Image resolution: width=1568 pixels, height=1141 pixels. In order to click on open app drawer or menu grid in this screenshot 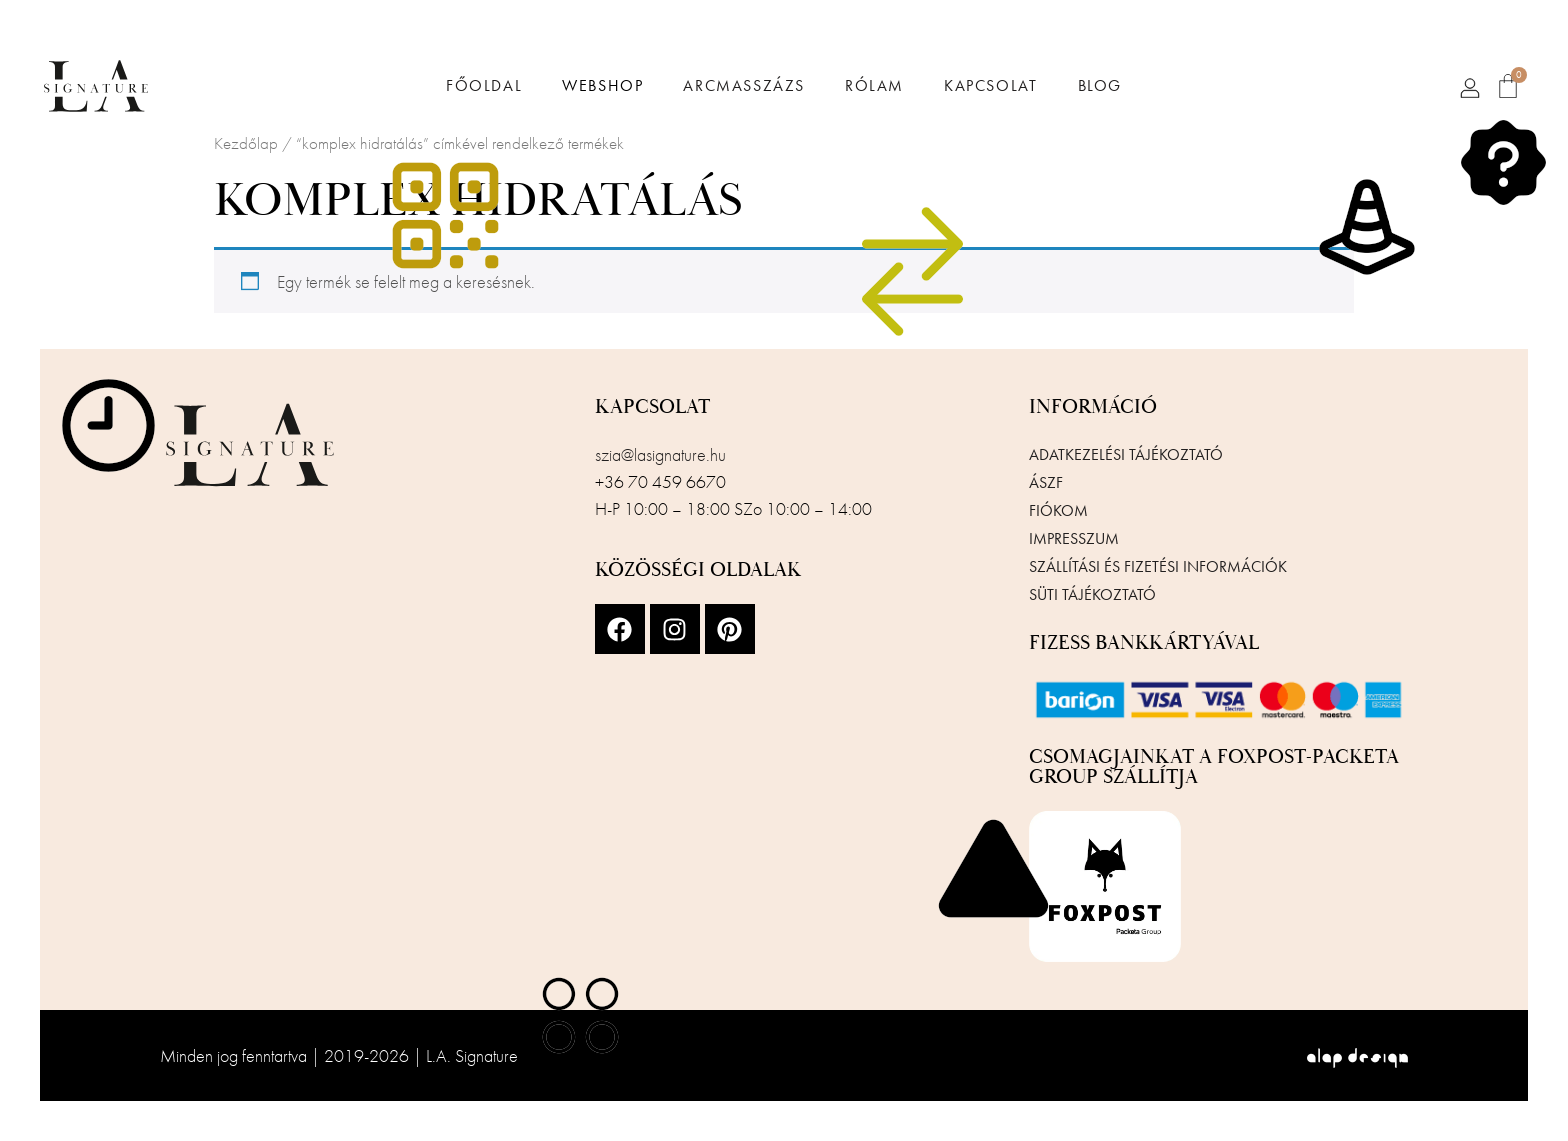, I will do `click(580, 1015)`.